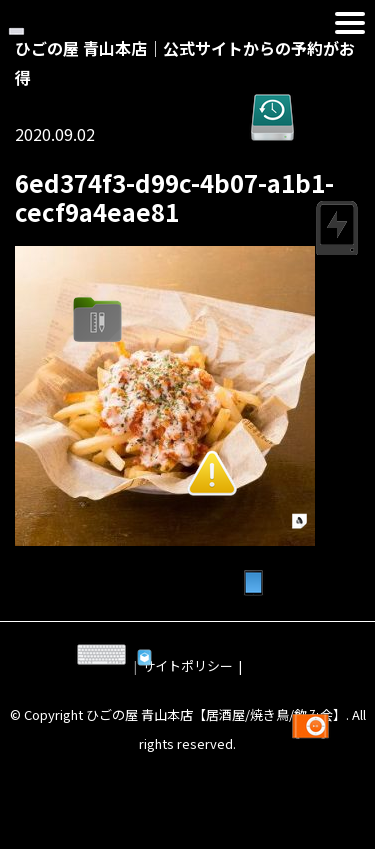 This screenshot has height=849, width=375. Describe the element at coordinates (272, 118) in the screenshot. I see `access time machine backup disk` at that location.